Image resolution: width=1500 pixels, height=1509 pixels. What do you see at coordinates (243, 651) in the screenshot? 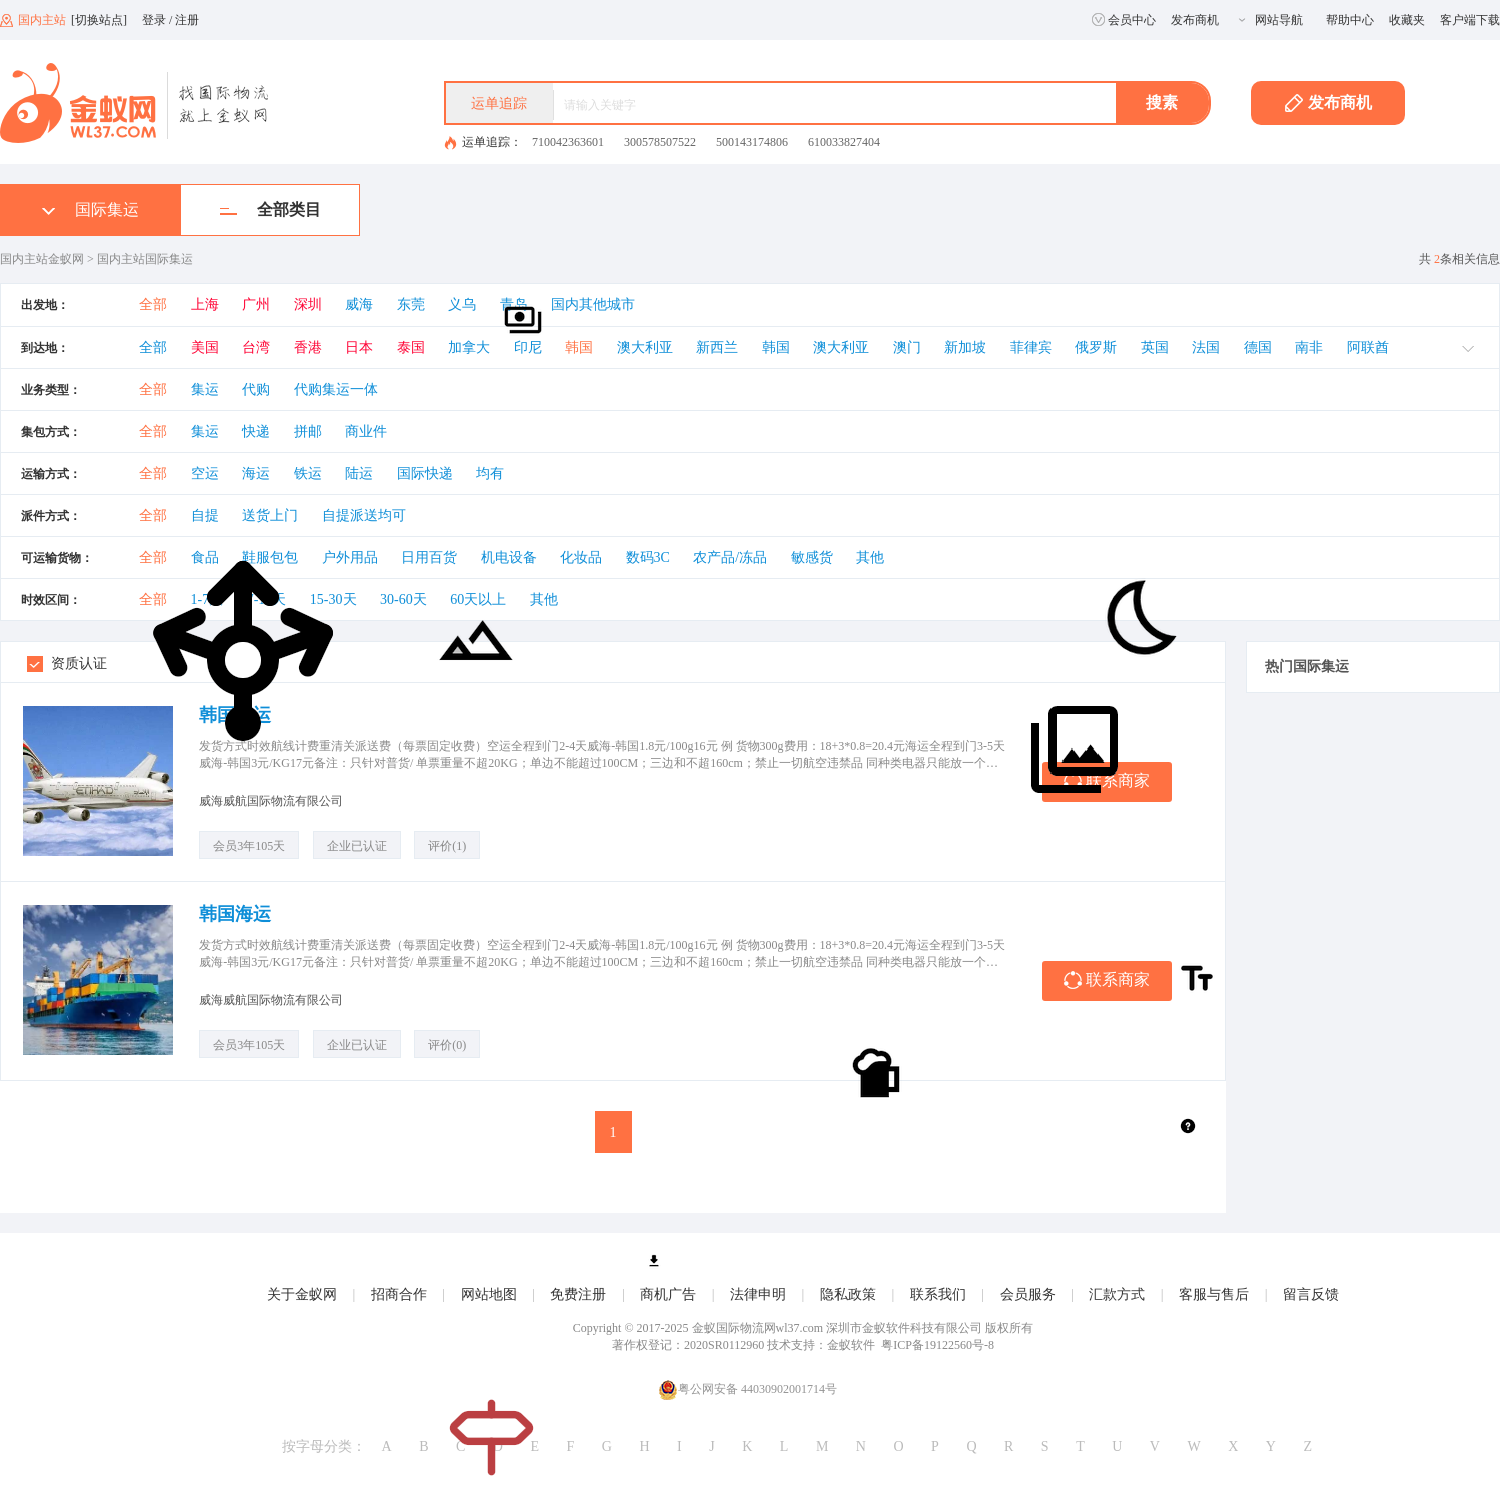
I see `configure load balancer settings` at bounding box center [243, 651].